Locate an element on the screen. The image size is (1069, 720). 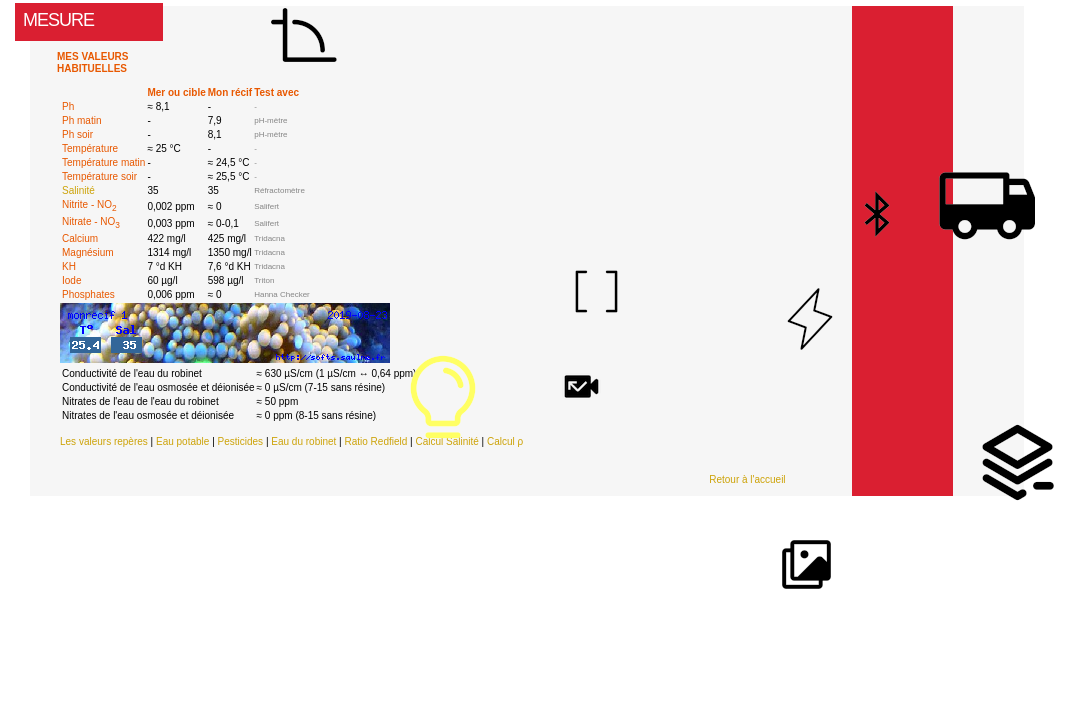
indicates fast or instant action is located at coordinates (810, 319).